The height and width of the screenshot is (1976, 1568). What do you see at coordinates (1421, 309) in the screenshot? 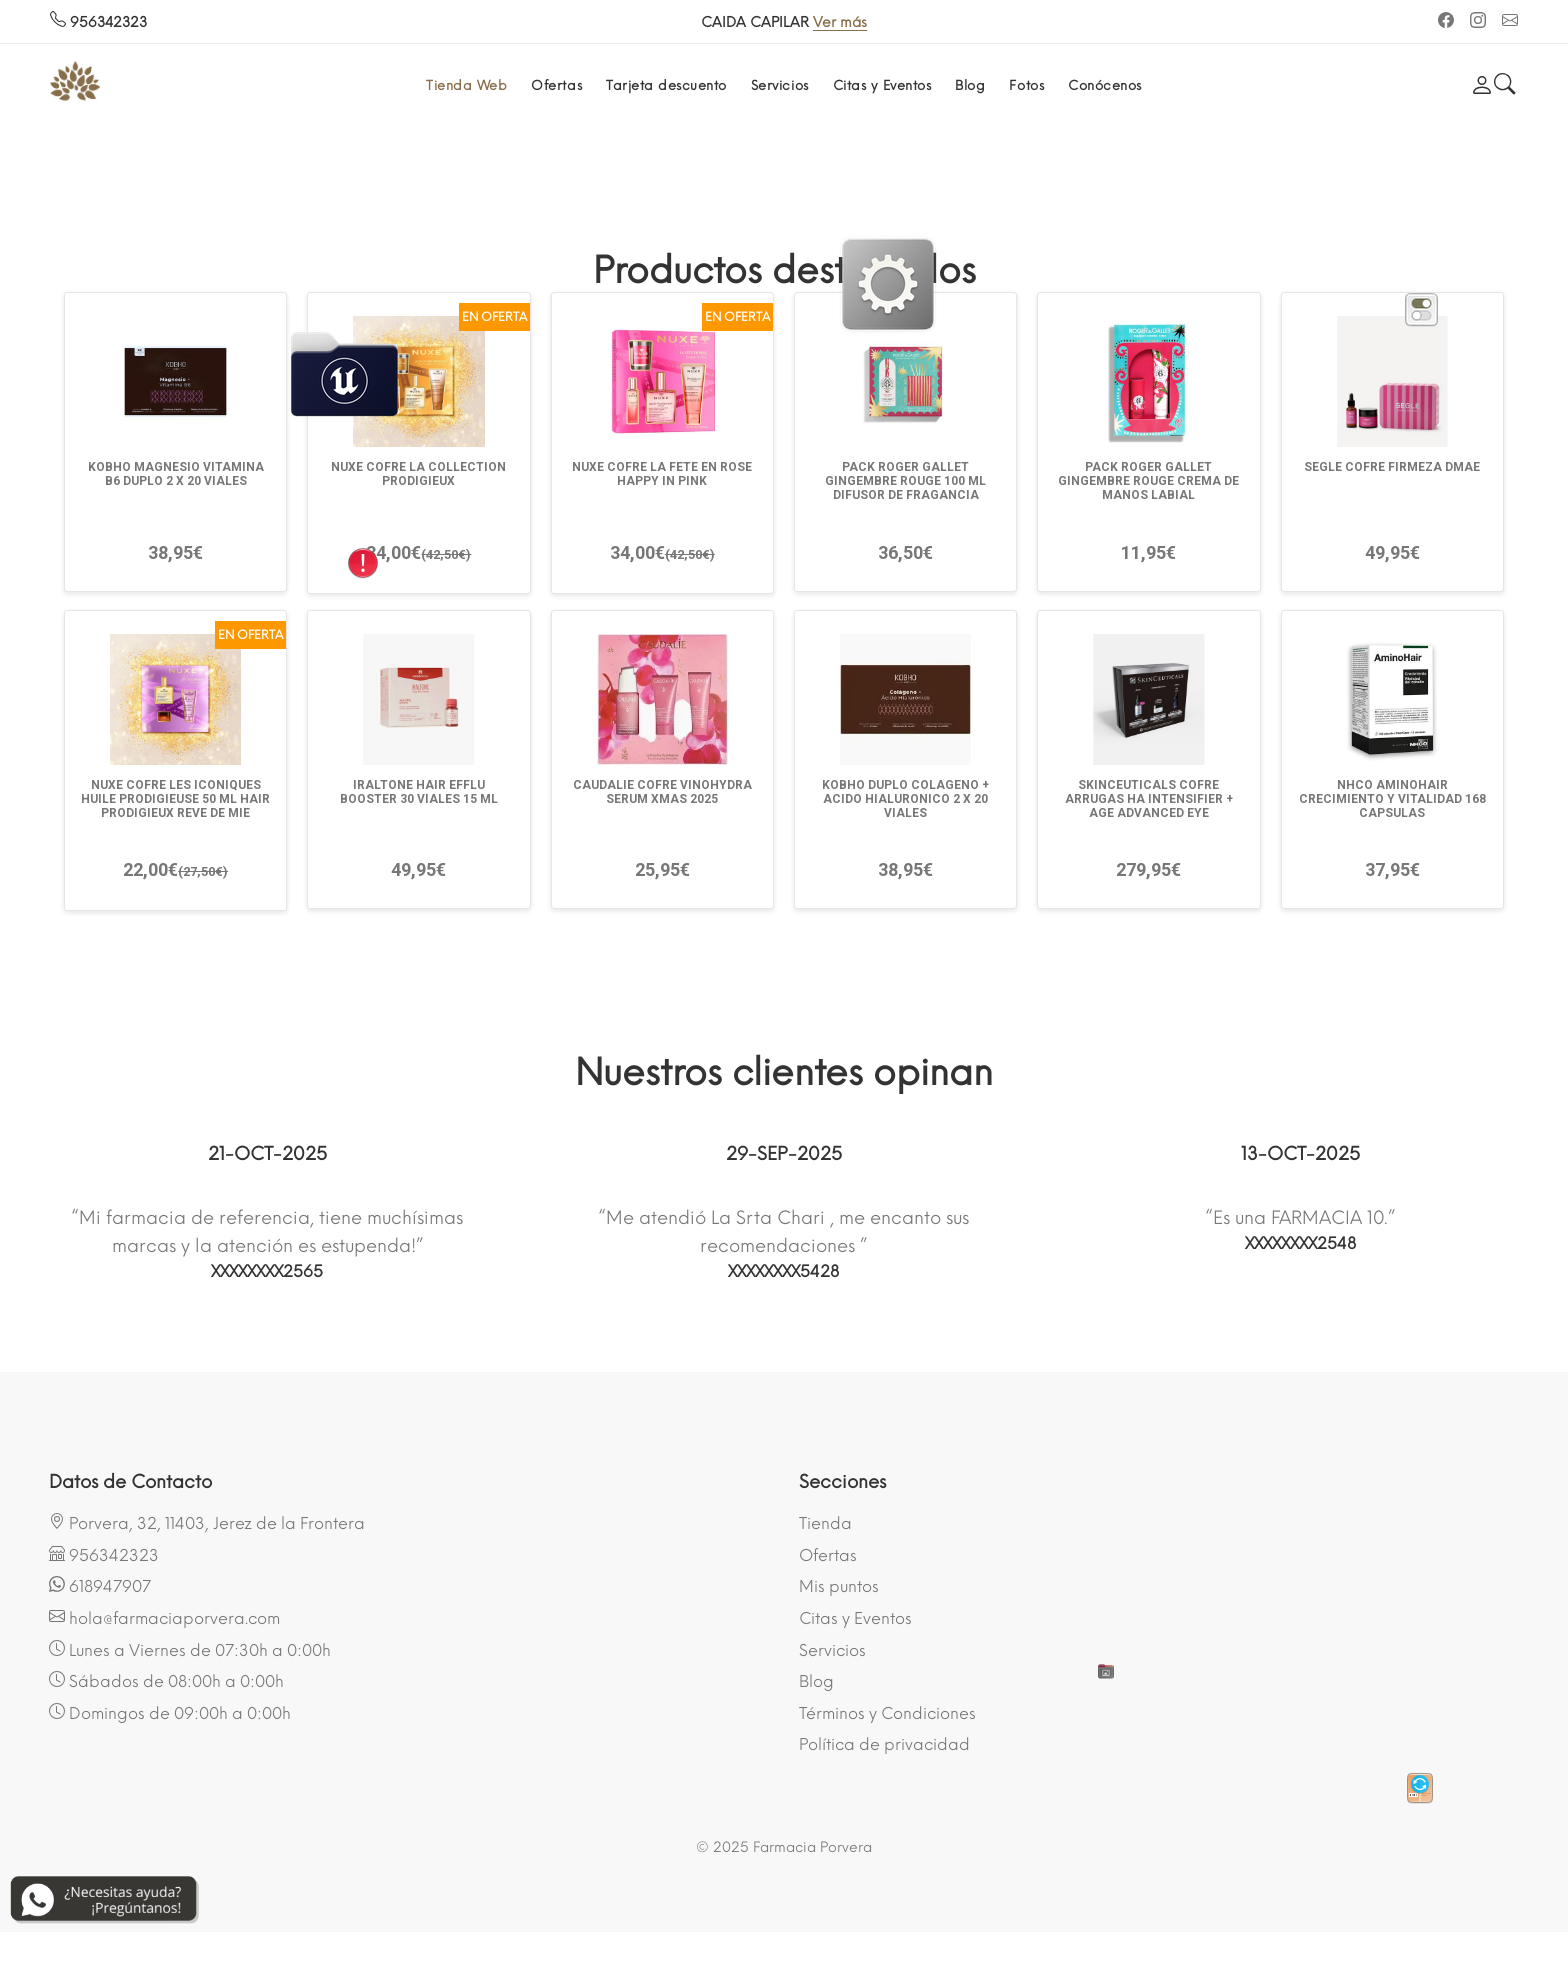
I see `open system settings or preferences` at bounding box center [1421, 309].